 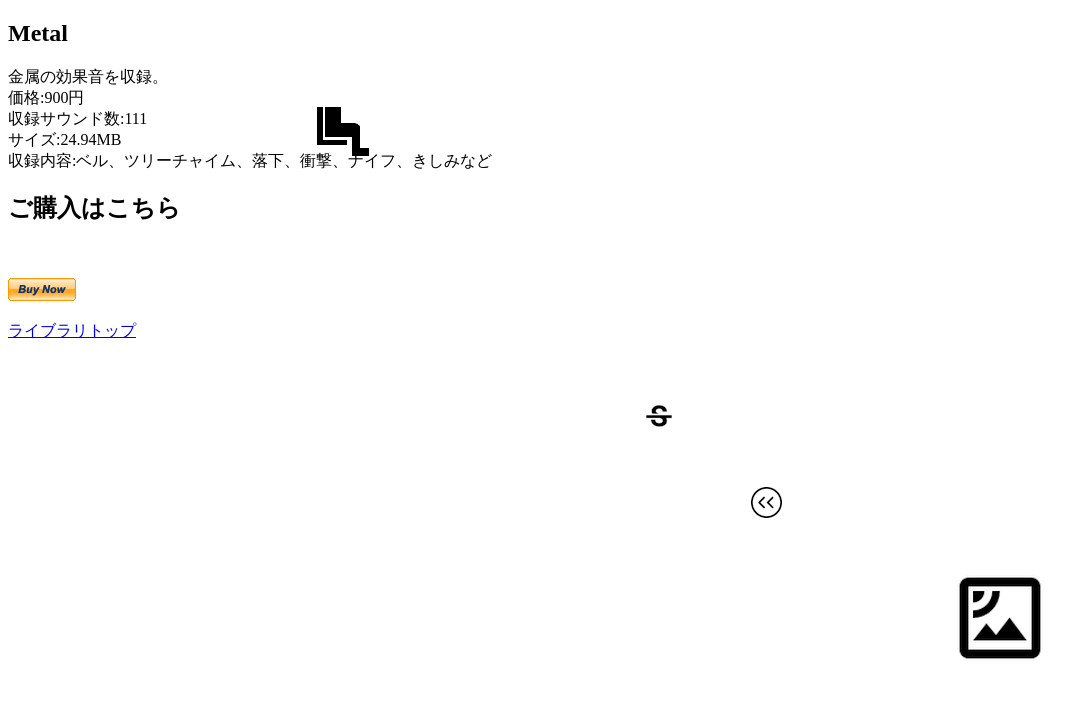 I want to click on switch to satellite map view, so click(x=1000, y=618).